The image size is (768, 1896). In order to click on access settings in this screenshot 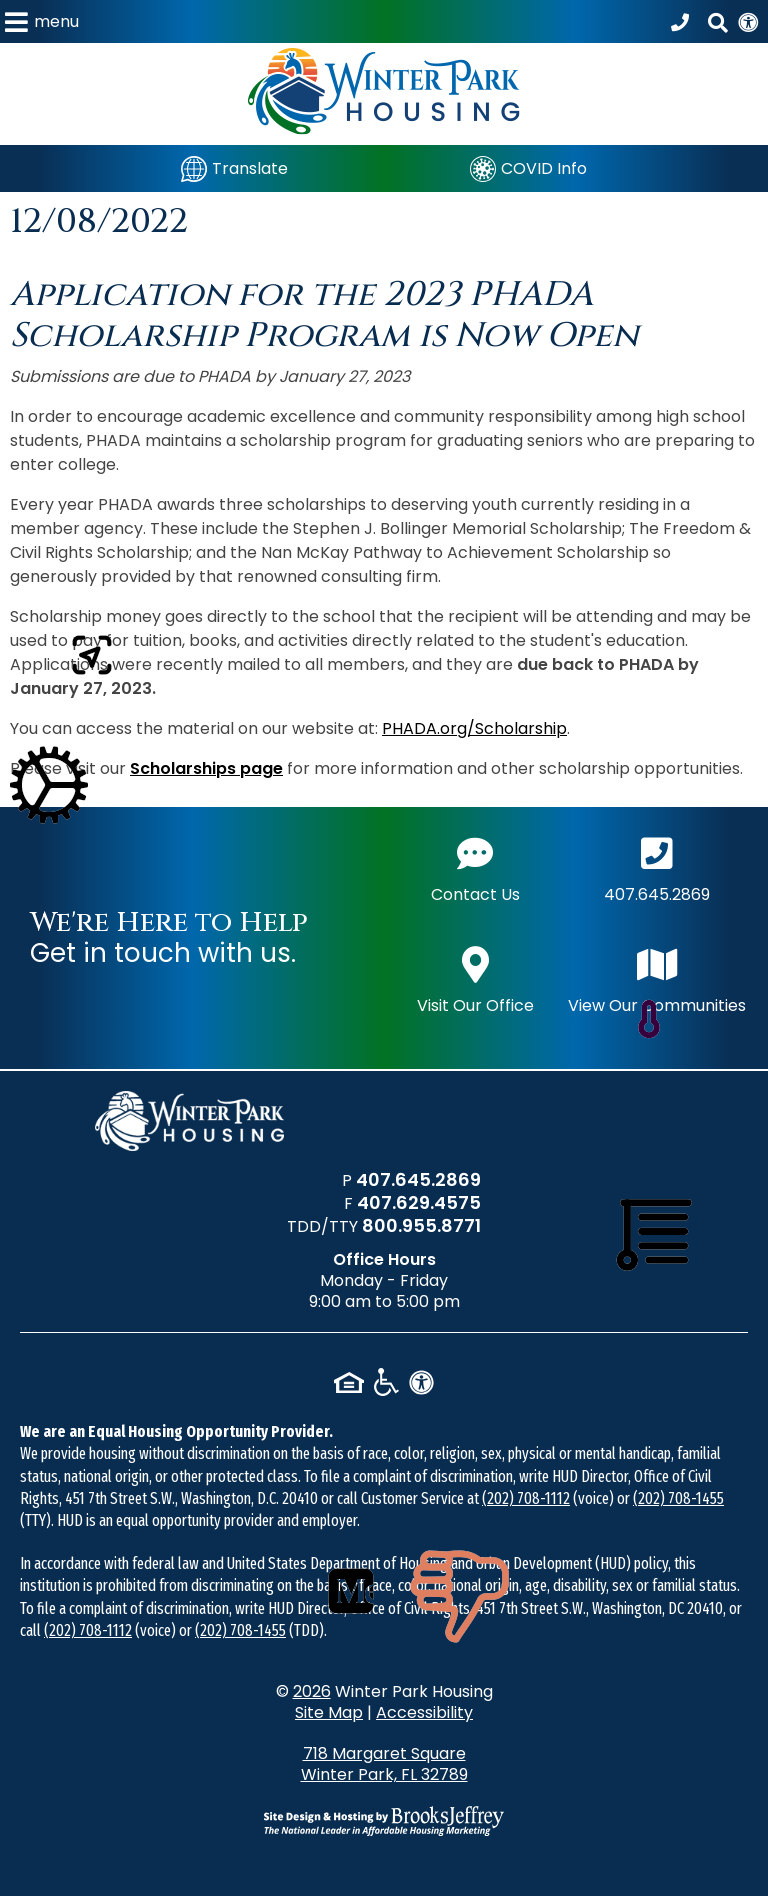, I will do `click(49, 785)`.